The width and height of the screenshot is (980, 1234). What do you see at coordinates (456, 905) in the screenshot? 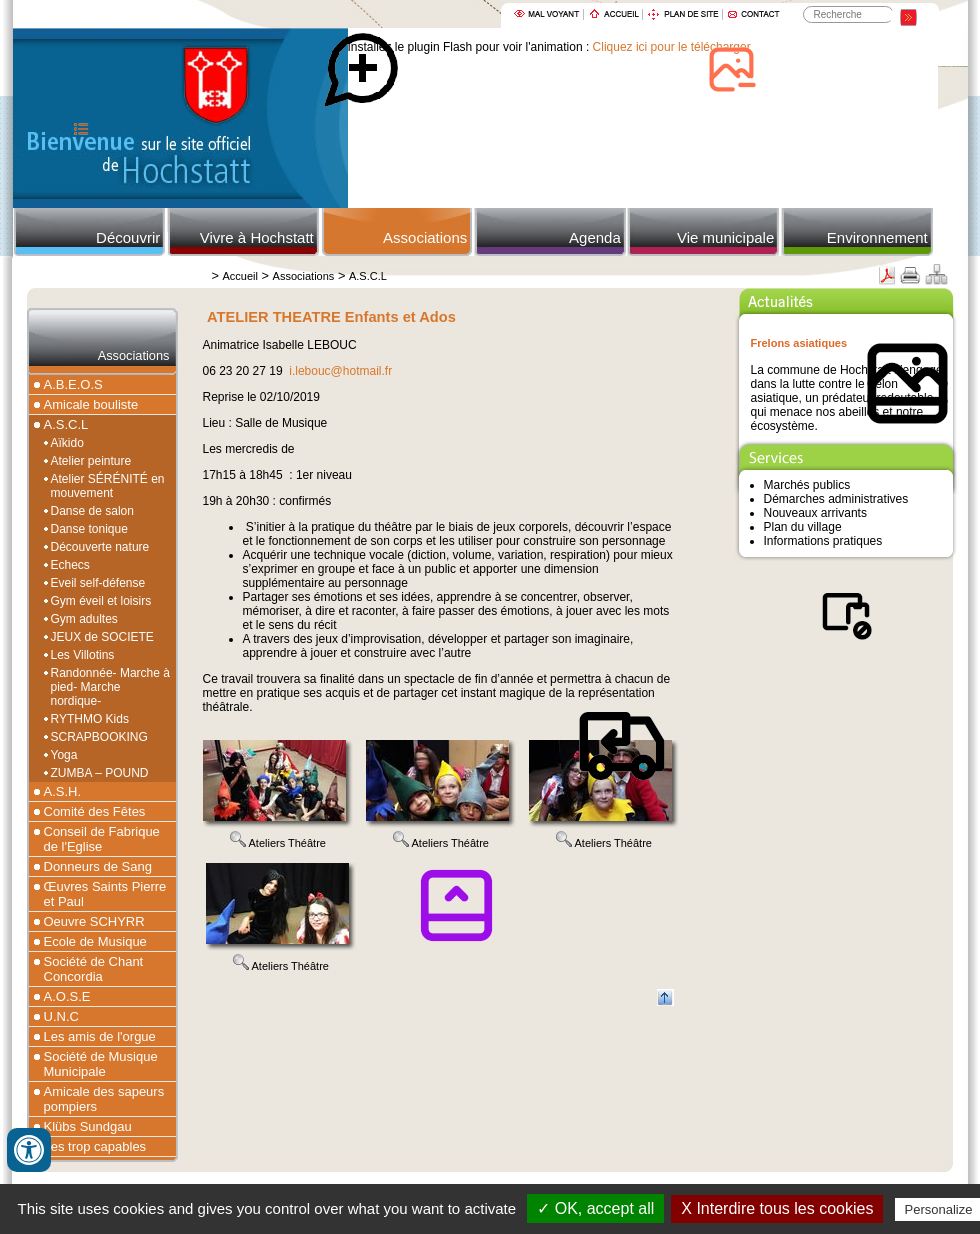
I see `expand the bottom bar panel` at bounding box center [456, 905].